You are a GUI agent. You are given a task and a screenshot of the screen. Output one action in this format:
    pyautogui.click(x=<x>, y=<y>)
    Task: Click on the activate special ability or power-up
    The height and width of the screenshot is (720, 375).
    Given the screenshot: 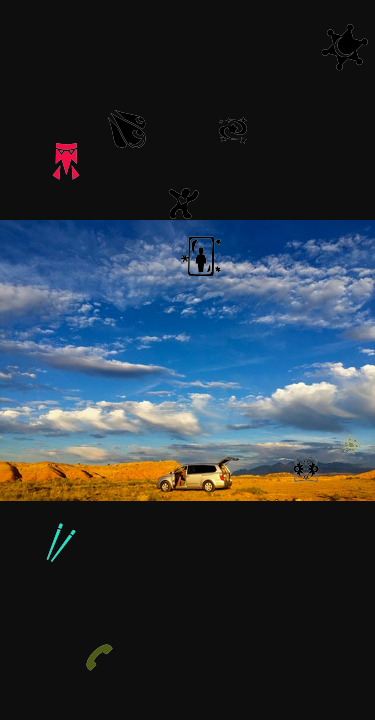 What is the action you would take?
    pyautogui.click(x=233, y=130)
    